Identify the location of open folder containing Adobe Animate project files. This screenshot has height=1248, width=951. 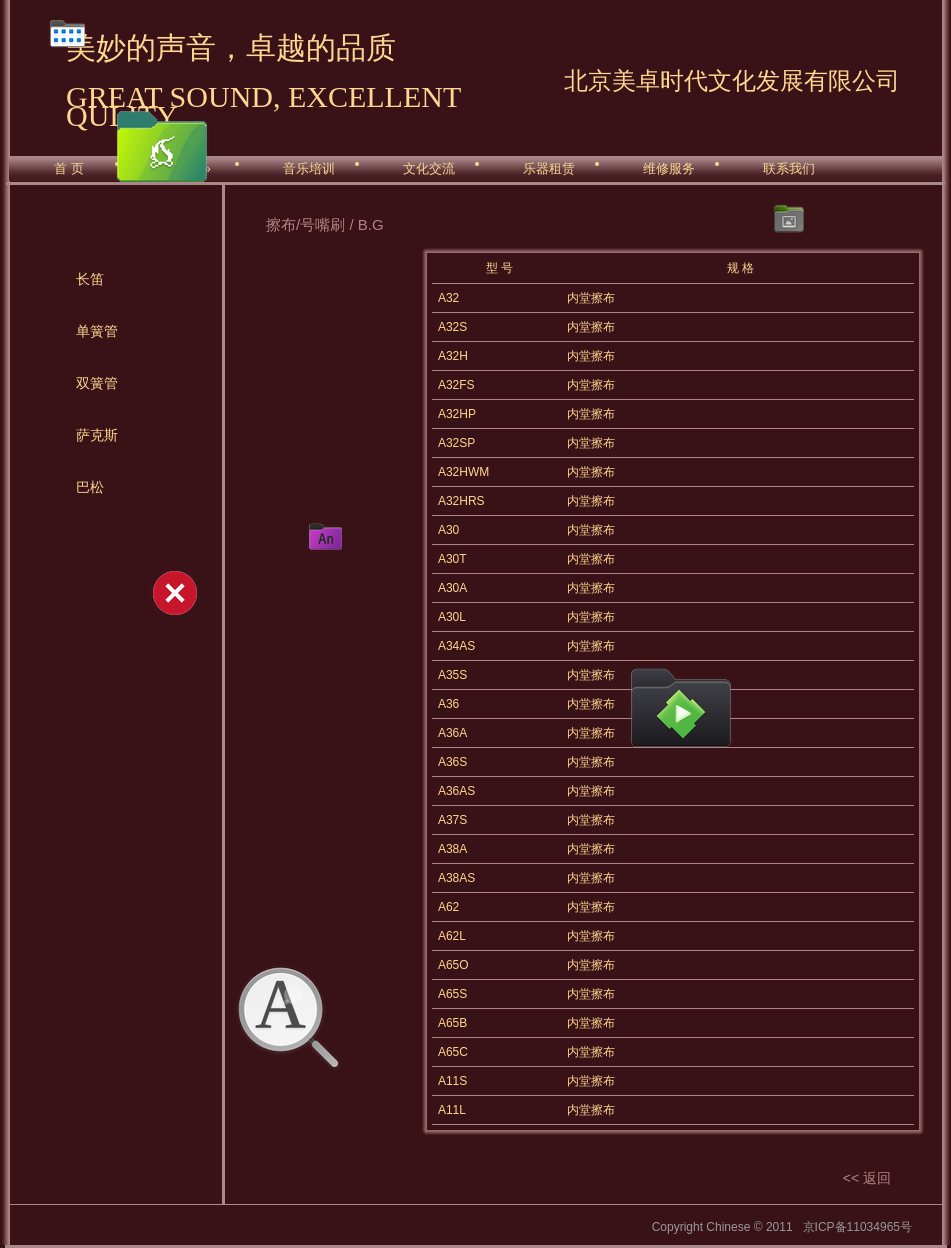
(325, 537).